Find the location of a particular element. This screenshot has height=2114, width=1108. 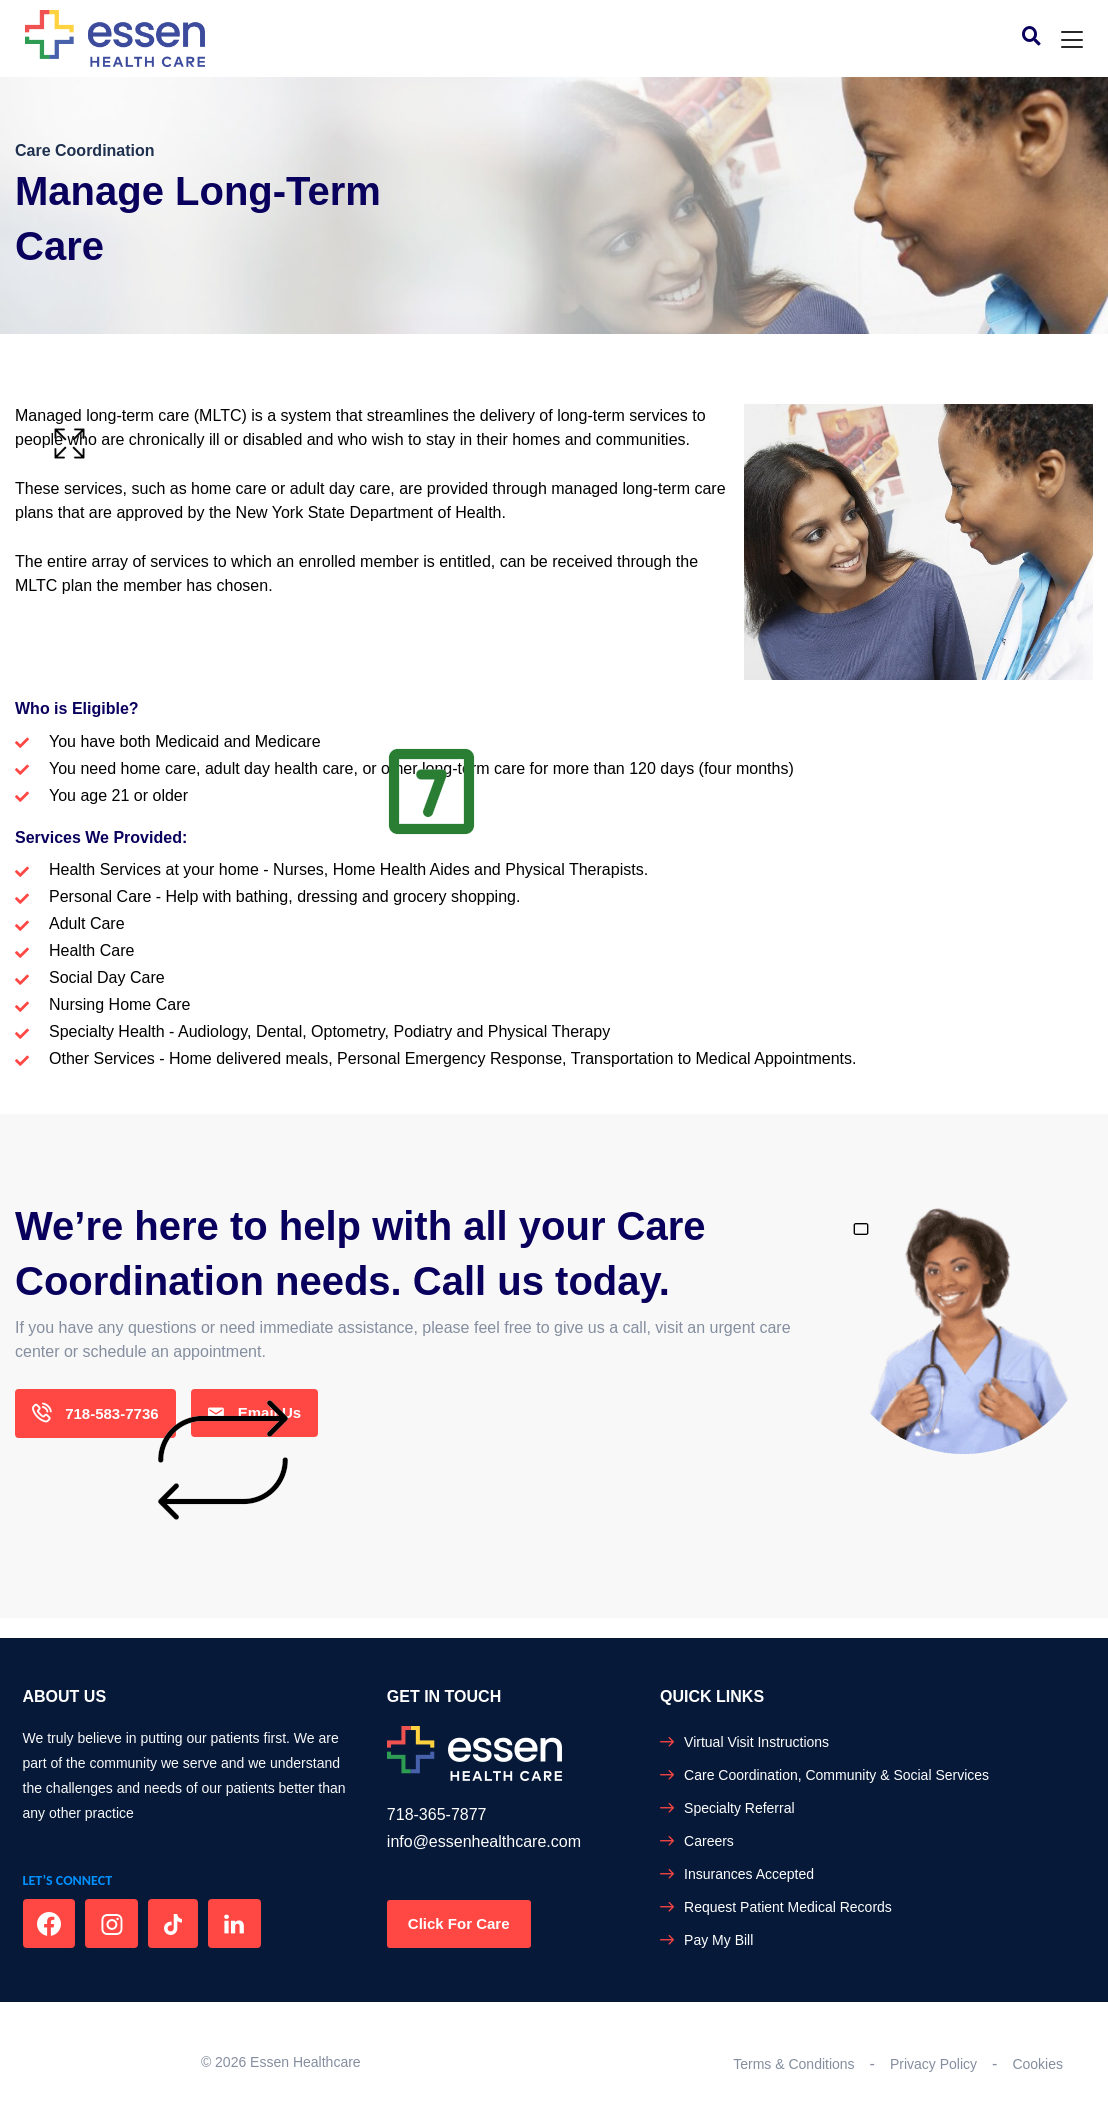

select or input the number seven is located at coordinates (431, 791).